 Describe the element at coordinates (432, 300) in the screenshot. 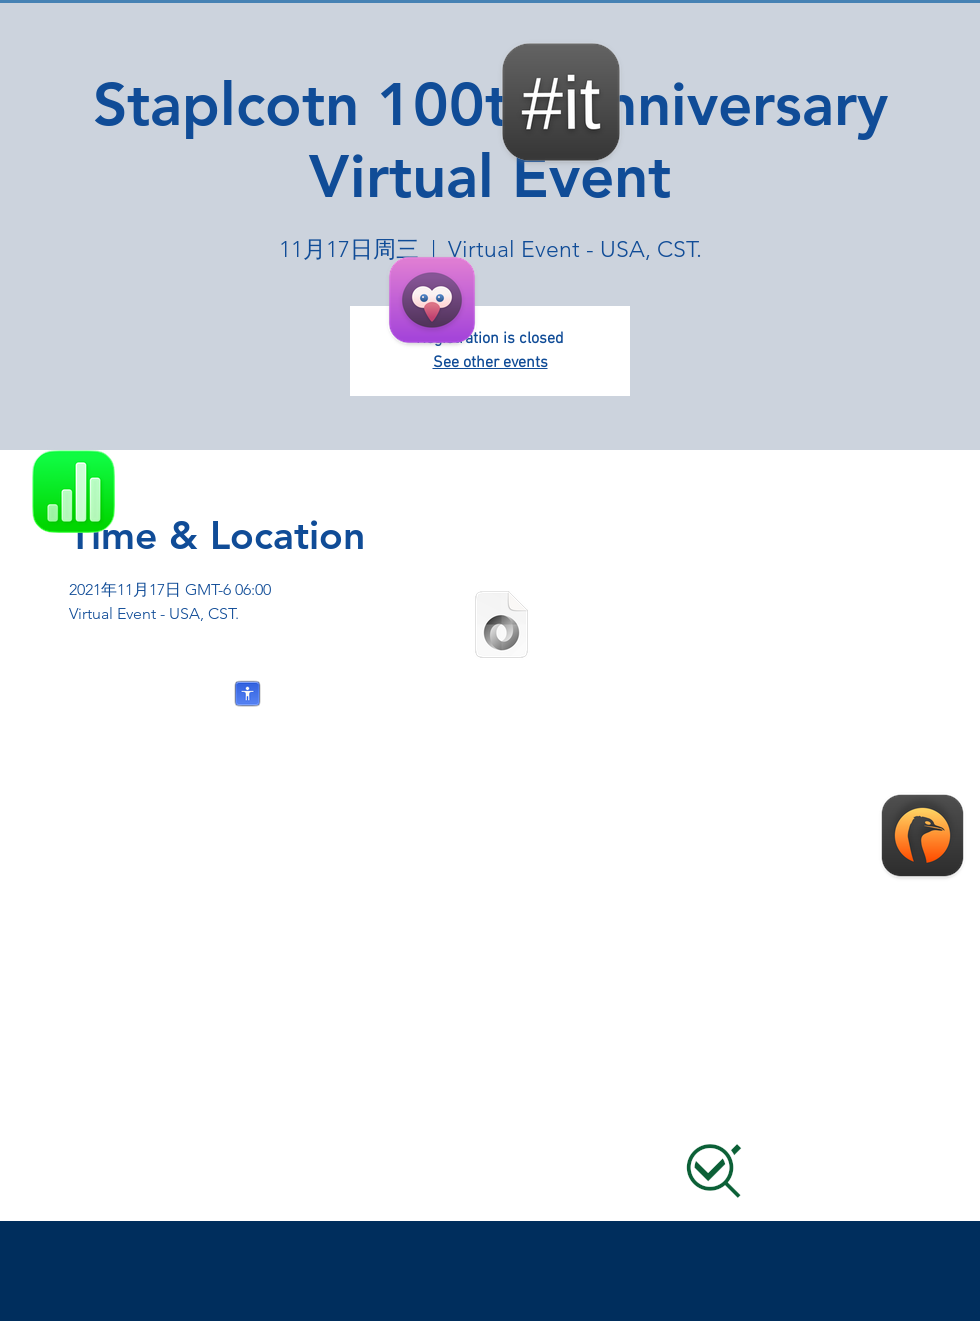

I see `open cawbird twitter client` at that location.